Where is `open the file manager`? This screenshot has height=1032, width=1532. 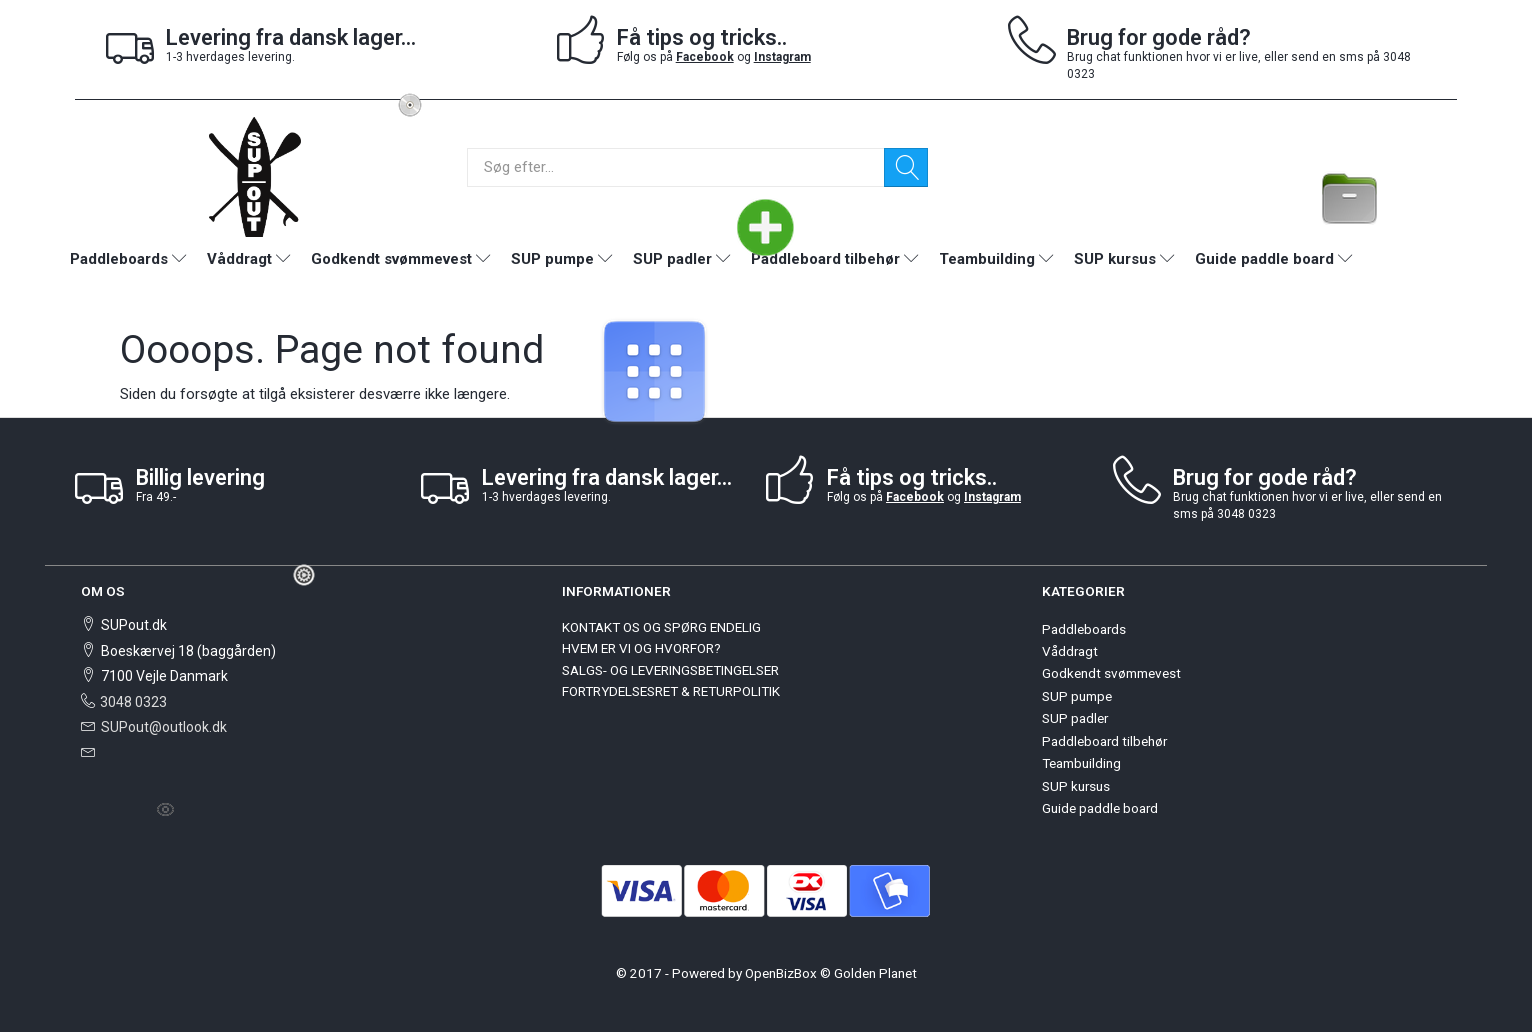 open the file manager is located at coordinates (1349, 198).